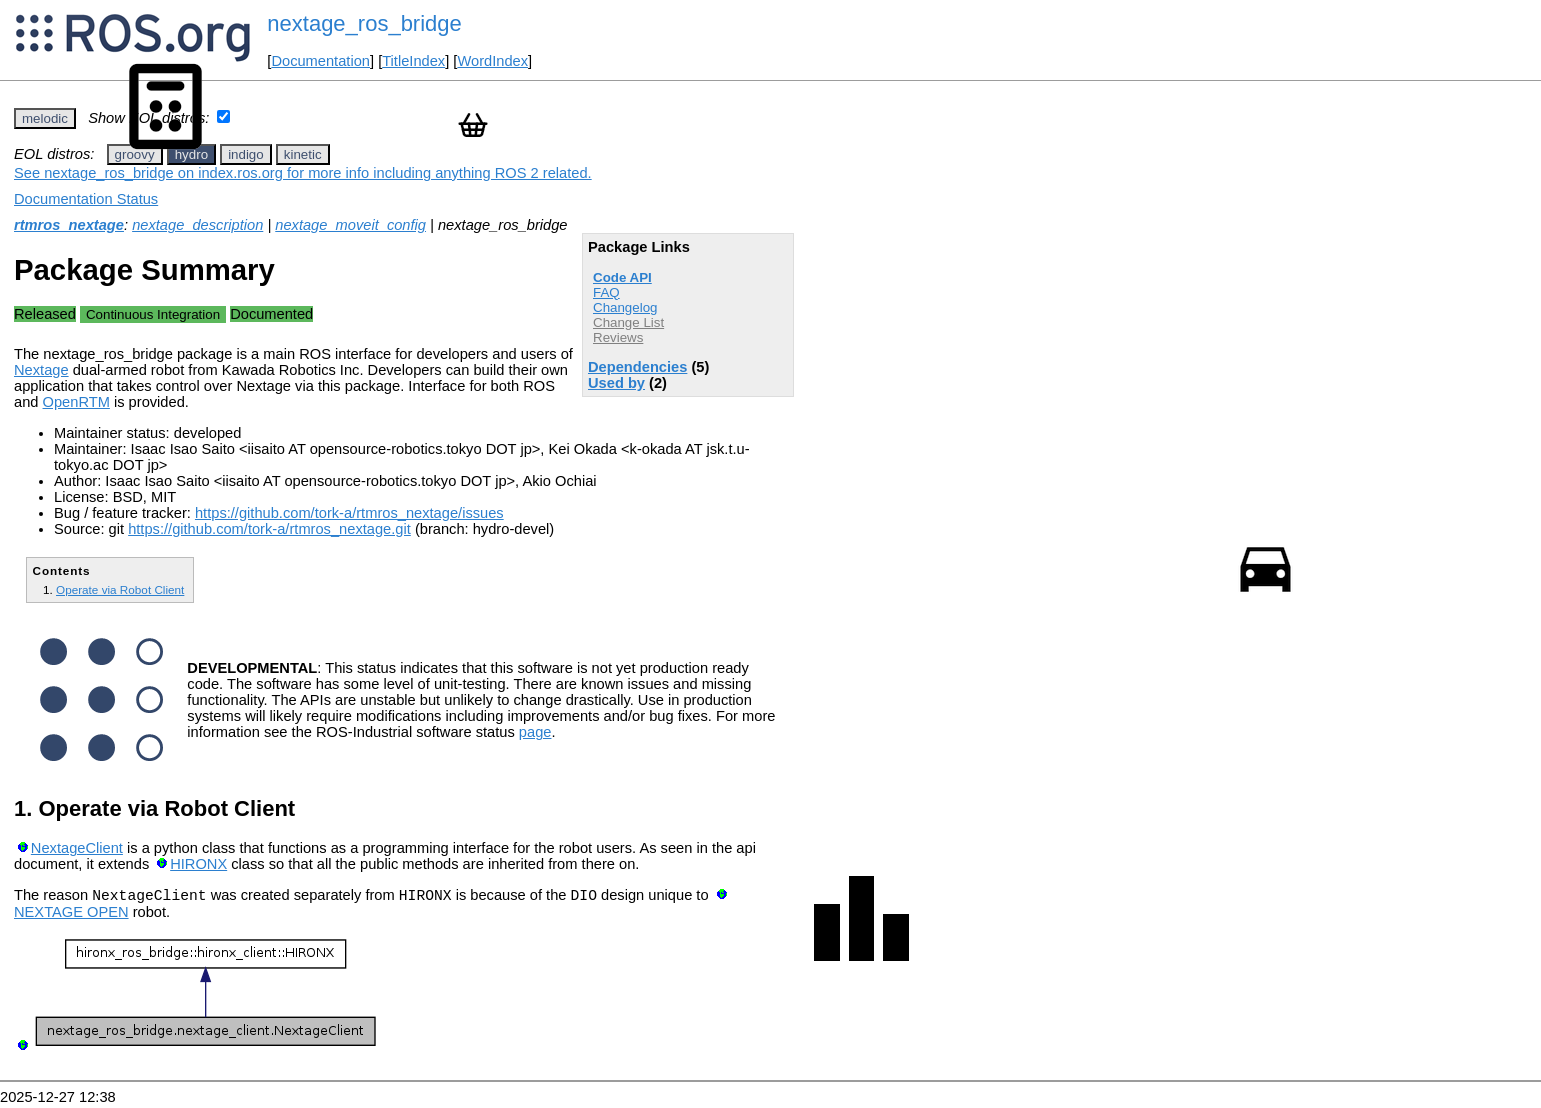 This screenshot has width=1541, height=1108. What do you see at coordinates (861, 918) in the screenshot?
I see `view leaderboard rankings` at bounding box center [861, 918].